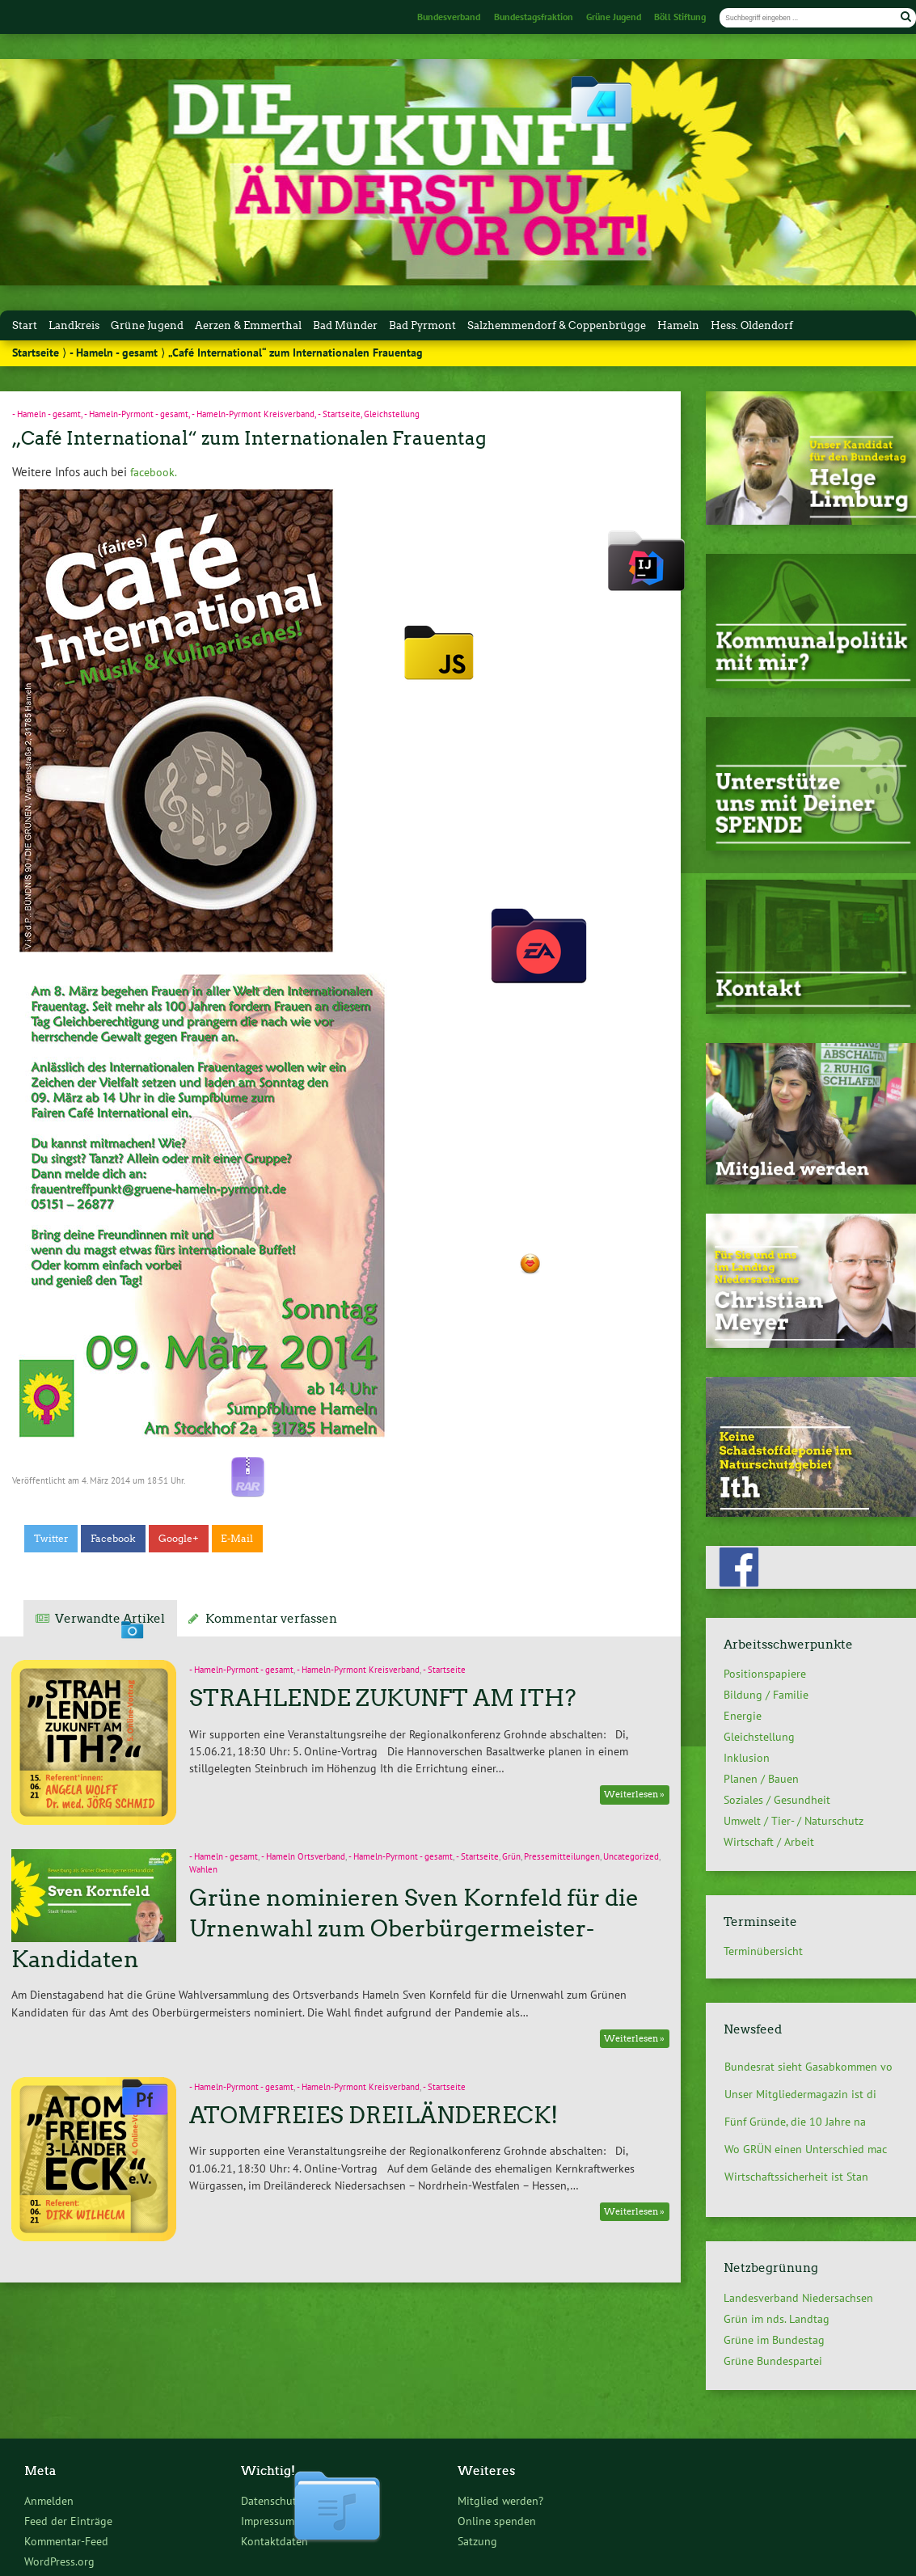  Describe the element at coordinates (530, 1264) in the screenshot. I see `send a kiss emoji in chat` at that location.